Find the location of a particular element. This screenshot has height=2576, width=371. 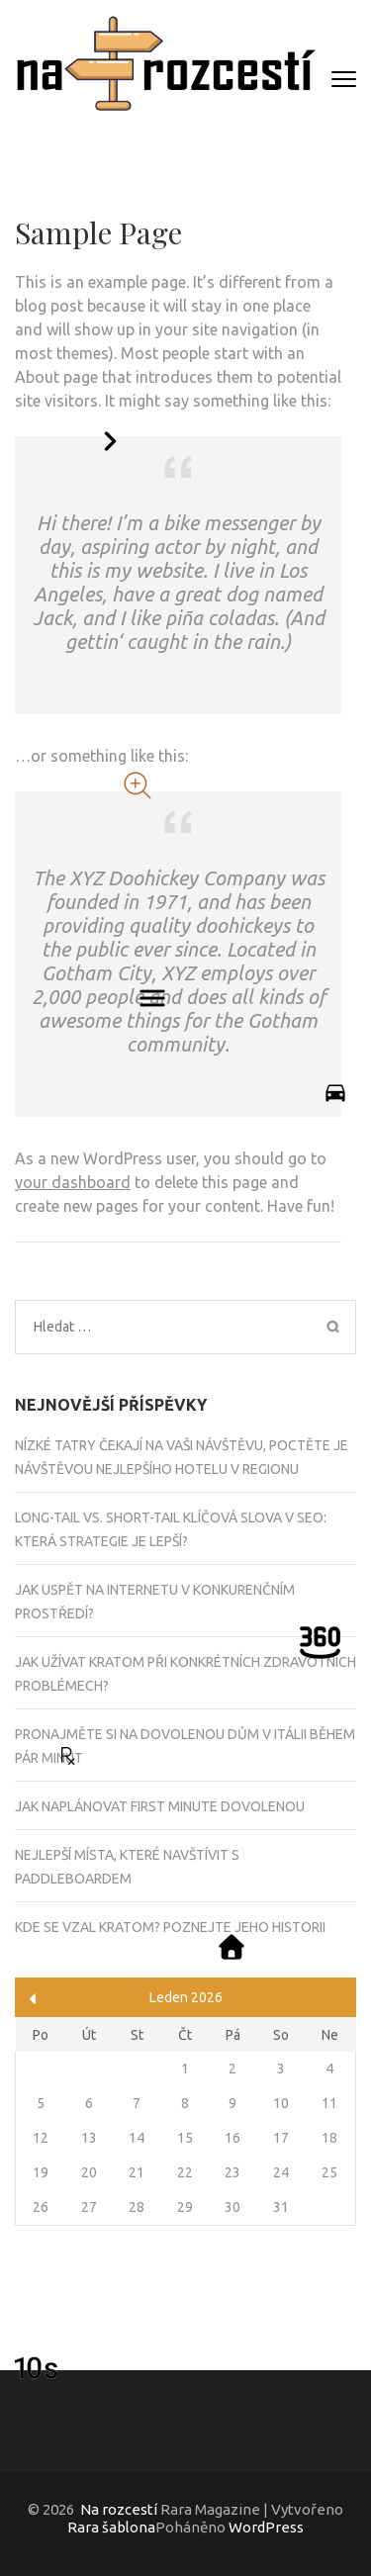

open the navigation menu is located at coordinates (152, 998).